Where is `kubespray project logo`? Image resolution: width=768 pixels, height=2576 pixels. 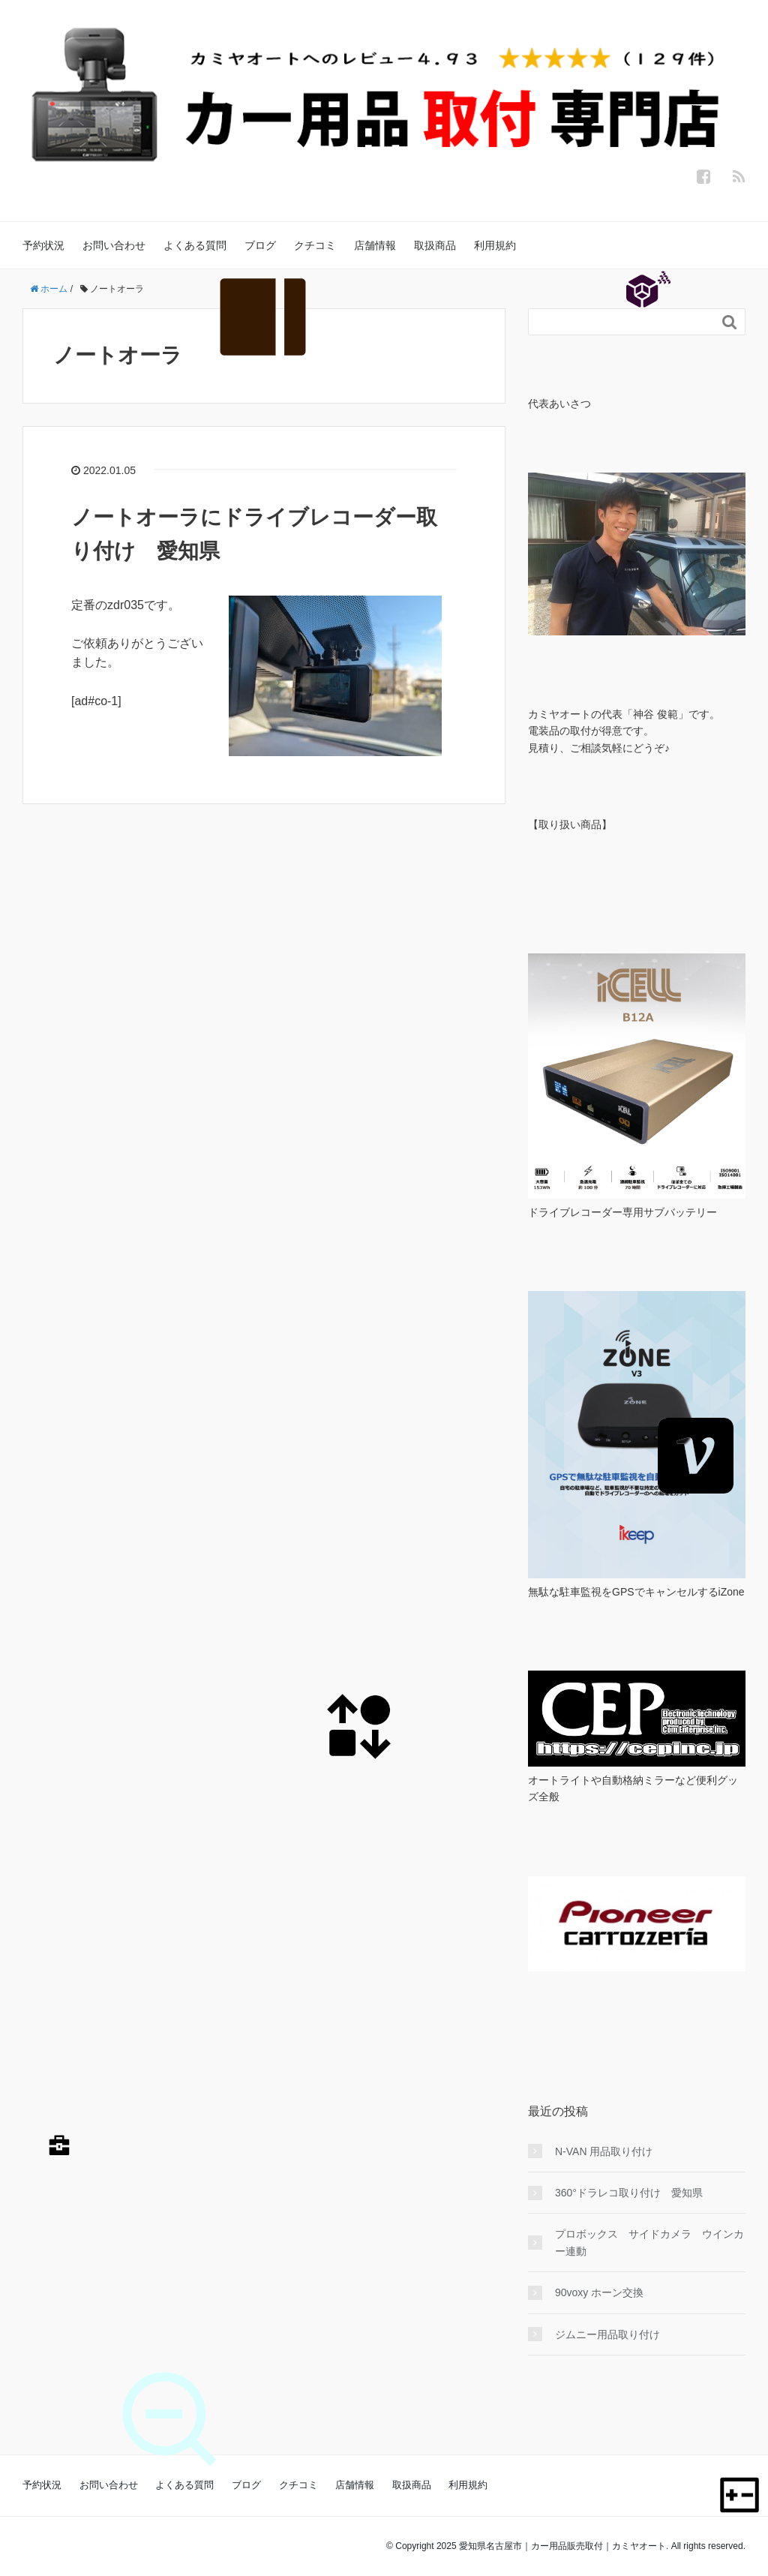
kubespray project logo is located at coordinates (648, 289).